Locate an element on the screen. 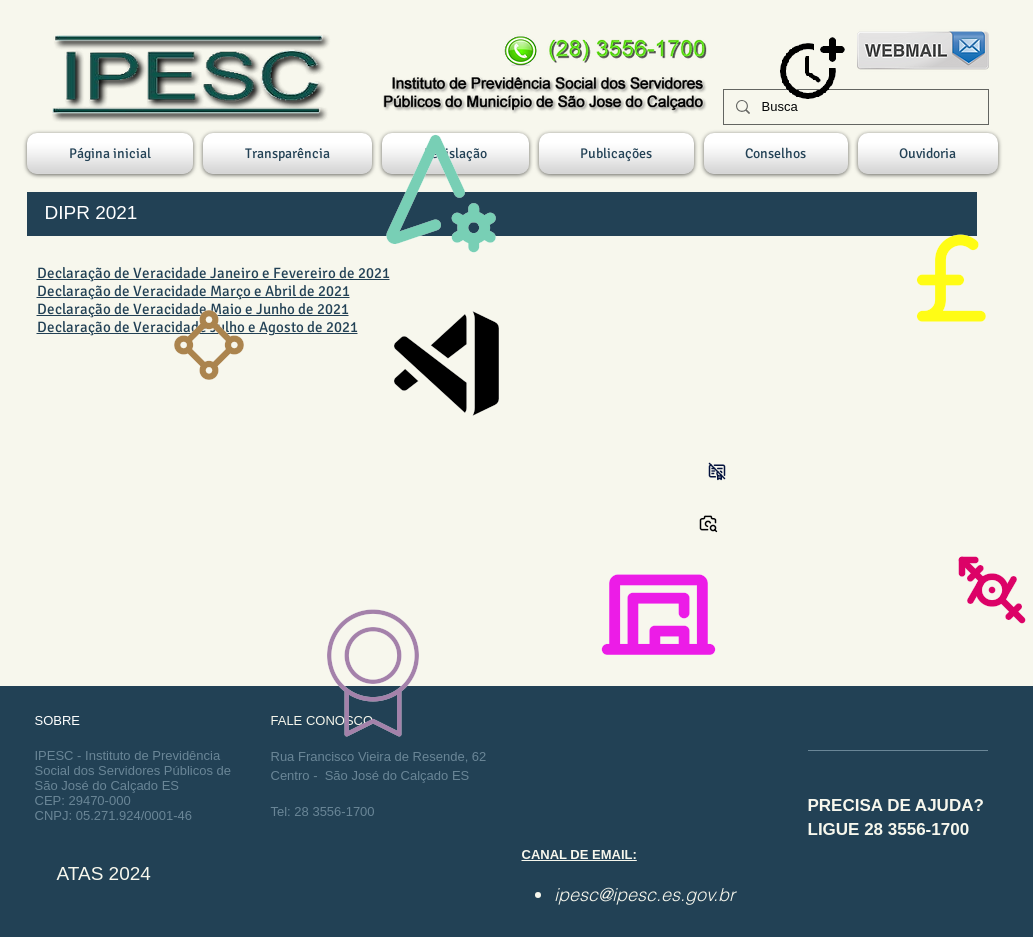 The image size is (1033, 937). add more time to a timer or countdown is located at coordinates (811, 68).